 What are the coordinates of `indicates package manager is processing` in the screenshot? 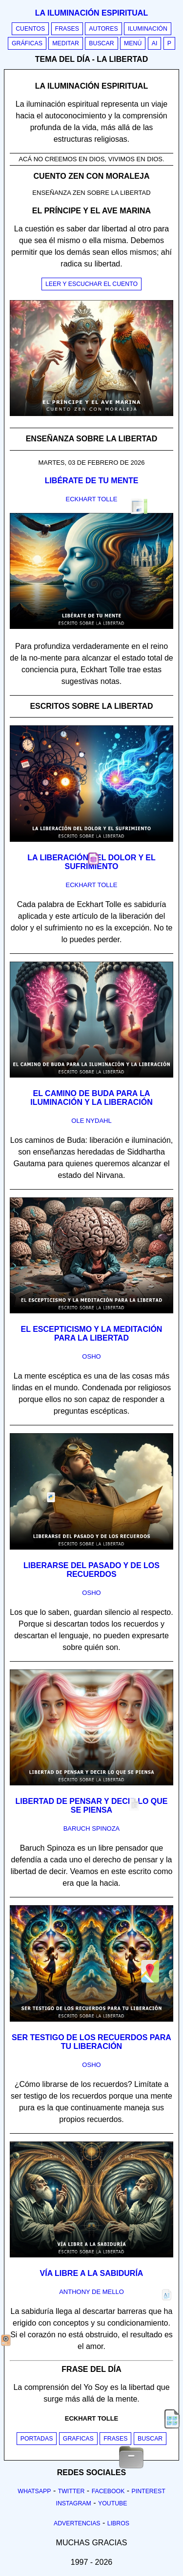 It's located at (6, 2340).